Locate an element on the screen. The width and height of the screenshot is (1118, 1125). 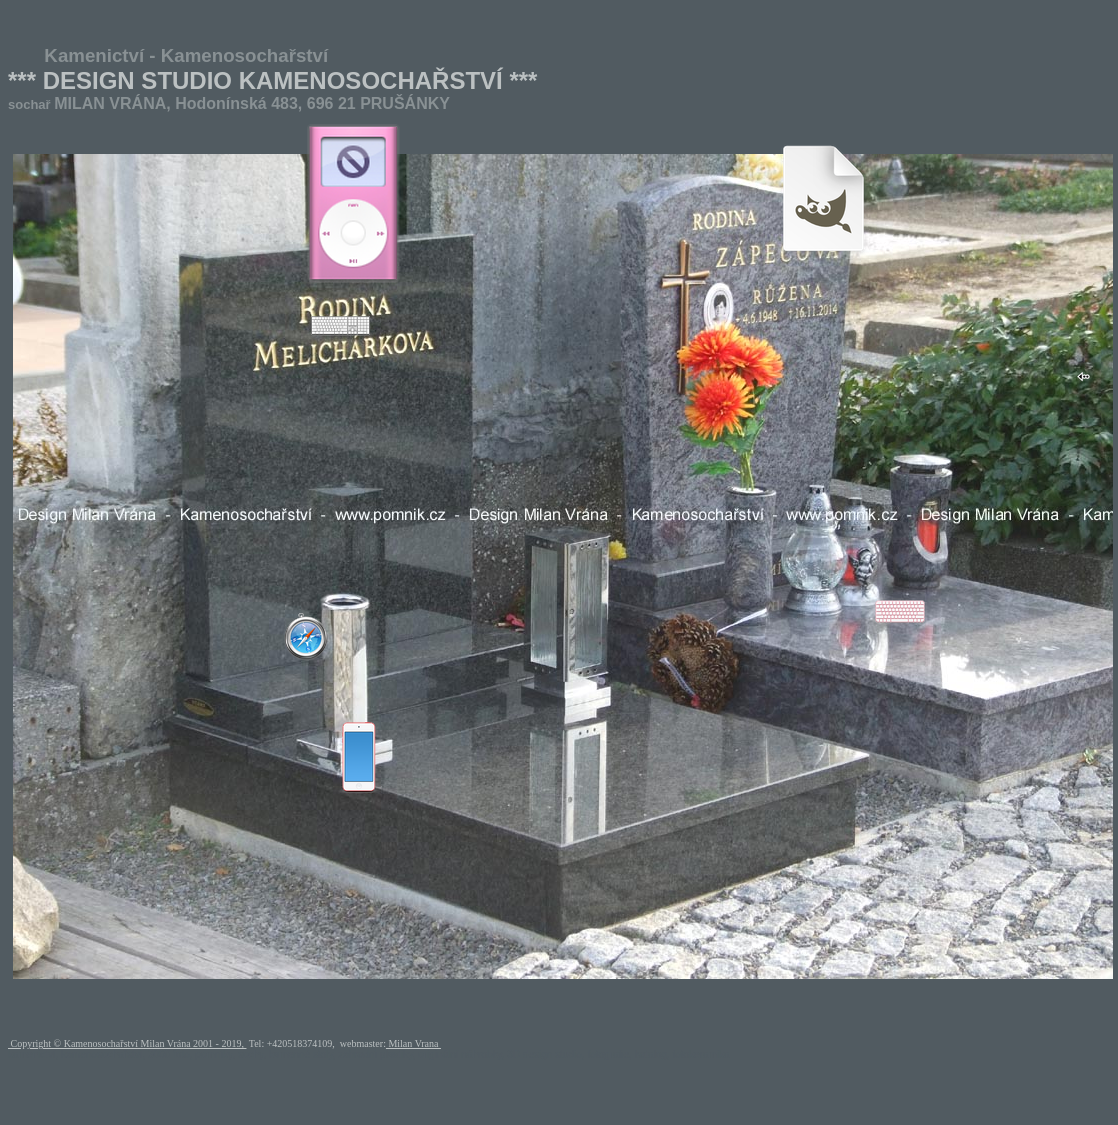
open a compressed GIMP project file is located at coordinates (823, 200).